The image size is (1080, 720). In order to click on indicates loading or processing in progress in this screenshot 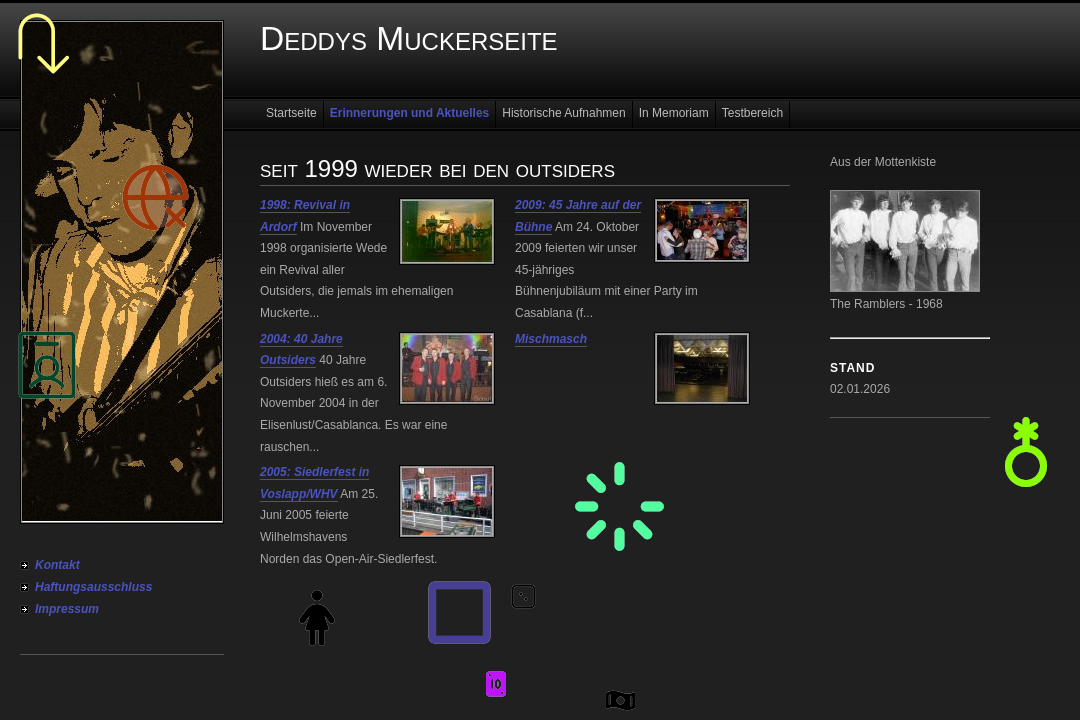, I will do `click(619, 506)`.